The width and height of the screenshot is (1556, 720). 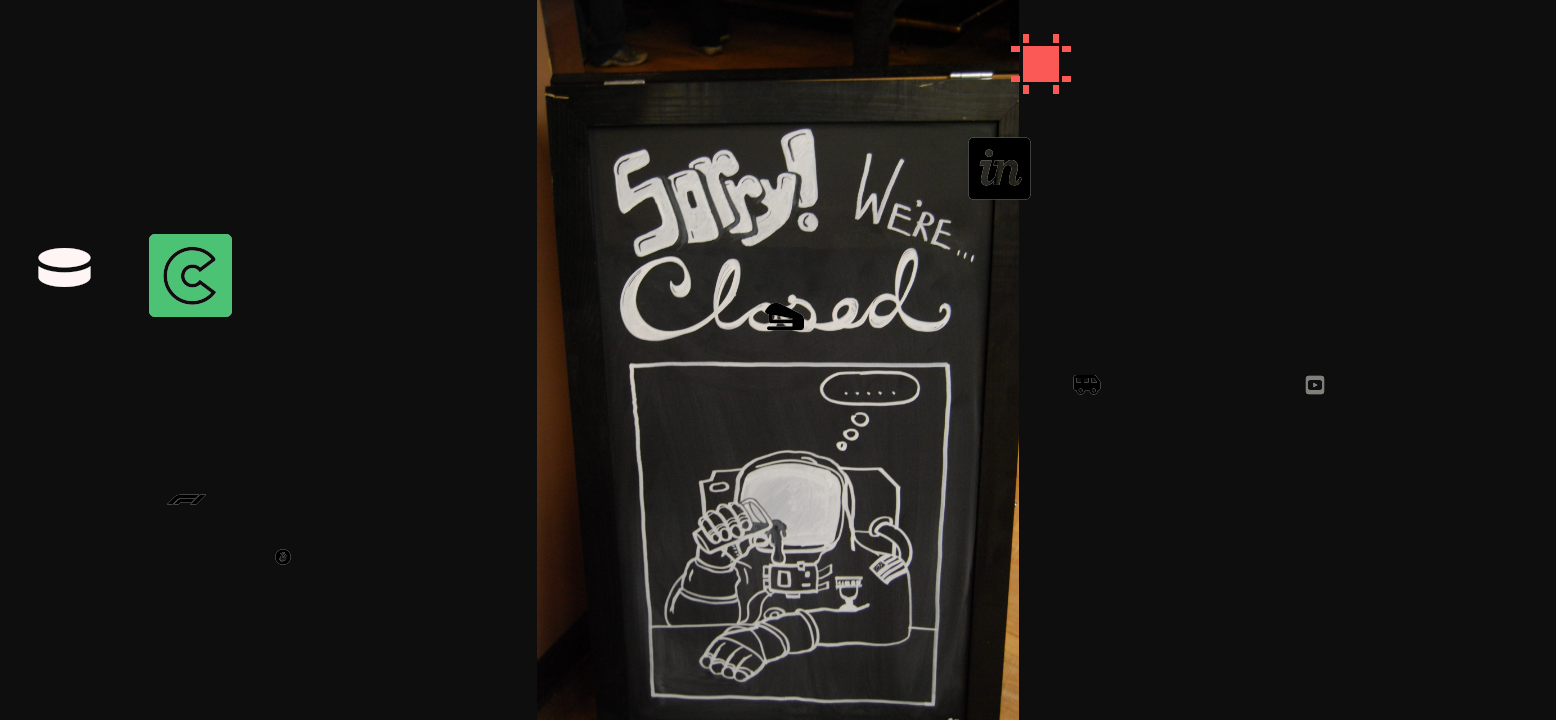 I want to click on open YouTube app, so click(x=1315, y=385).